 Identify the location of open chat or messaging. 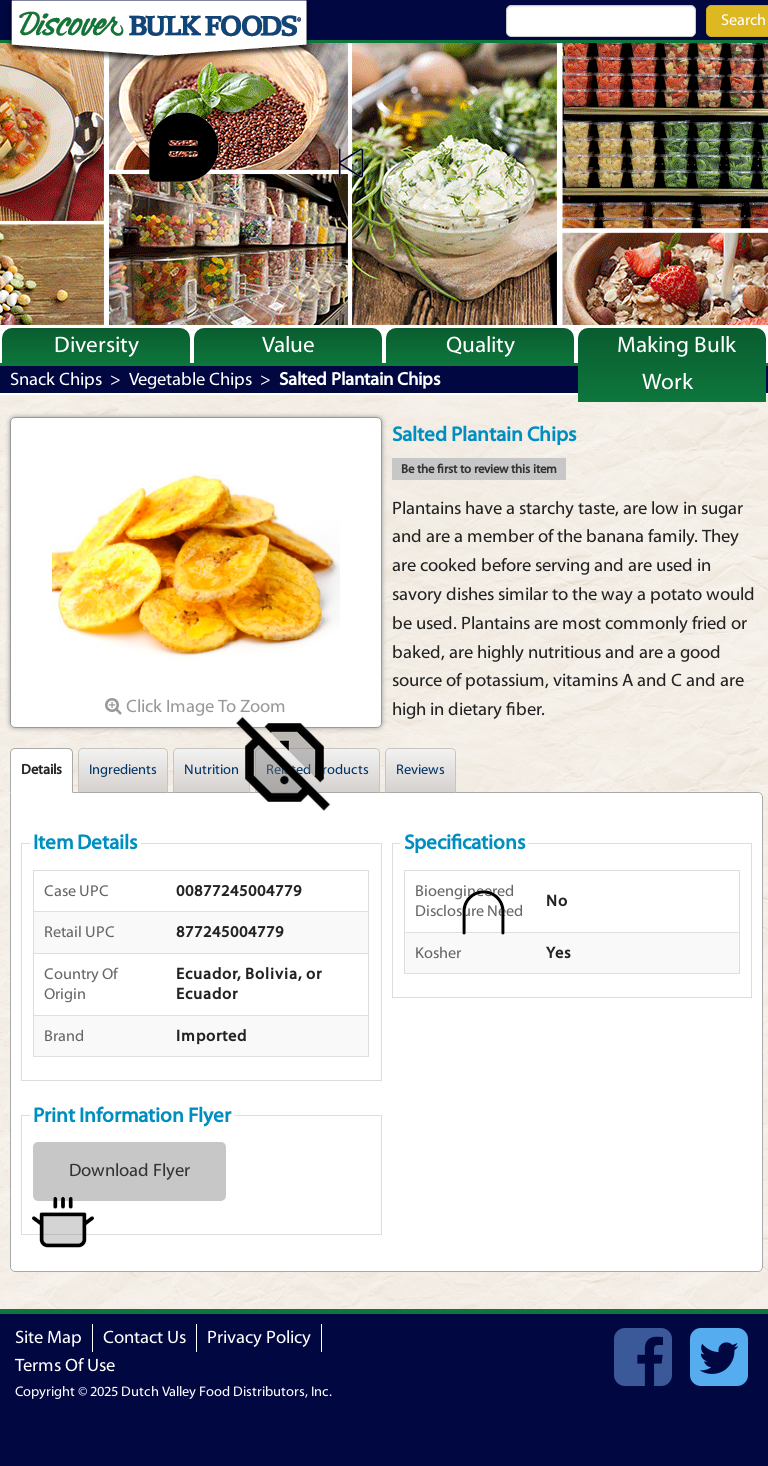
(182, 148).